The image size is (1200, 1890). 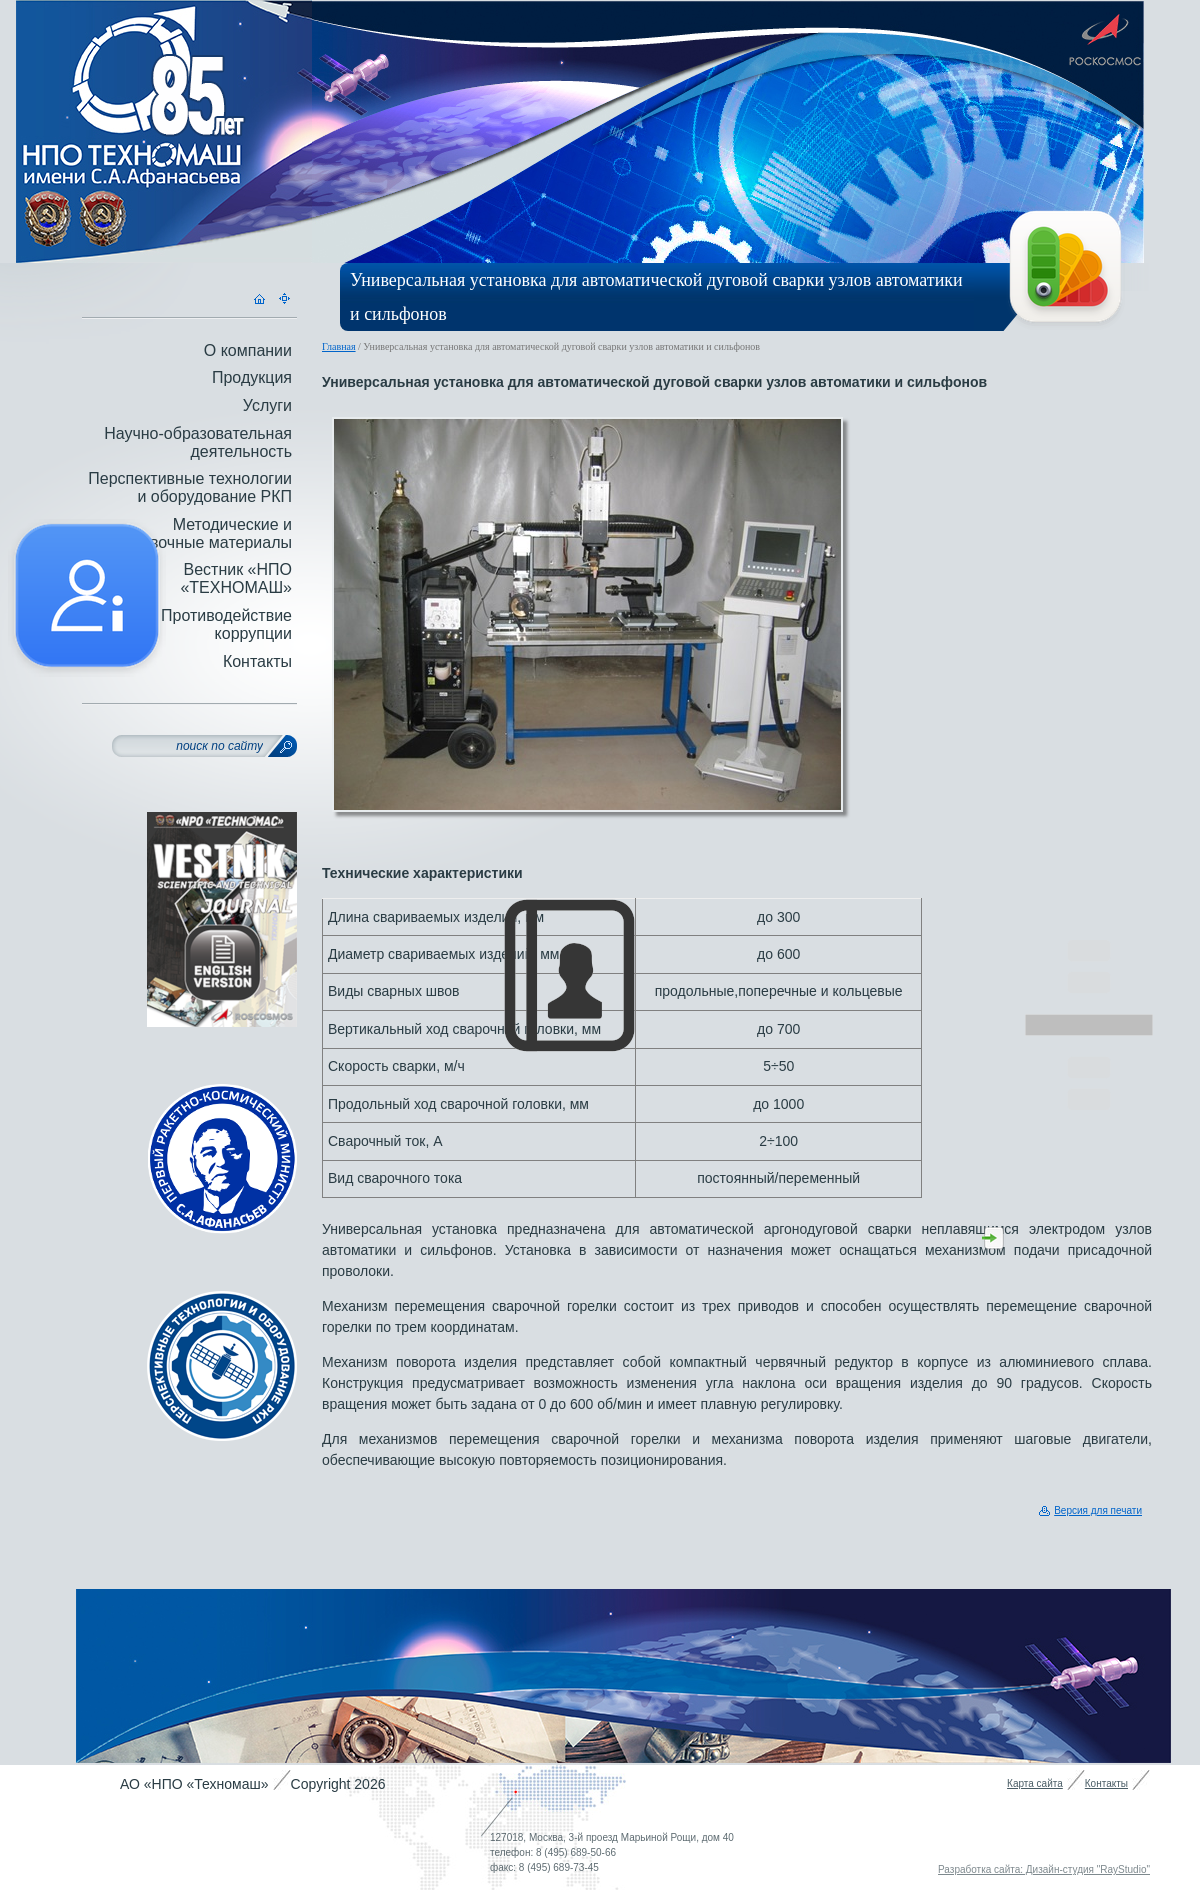 I want to click on open user account preferences, so click(x=87, y=598).